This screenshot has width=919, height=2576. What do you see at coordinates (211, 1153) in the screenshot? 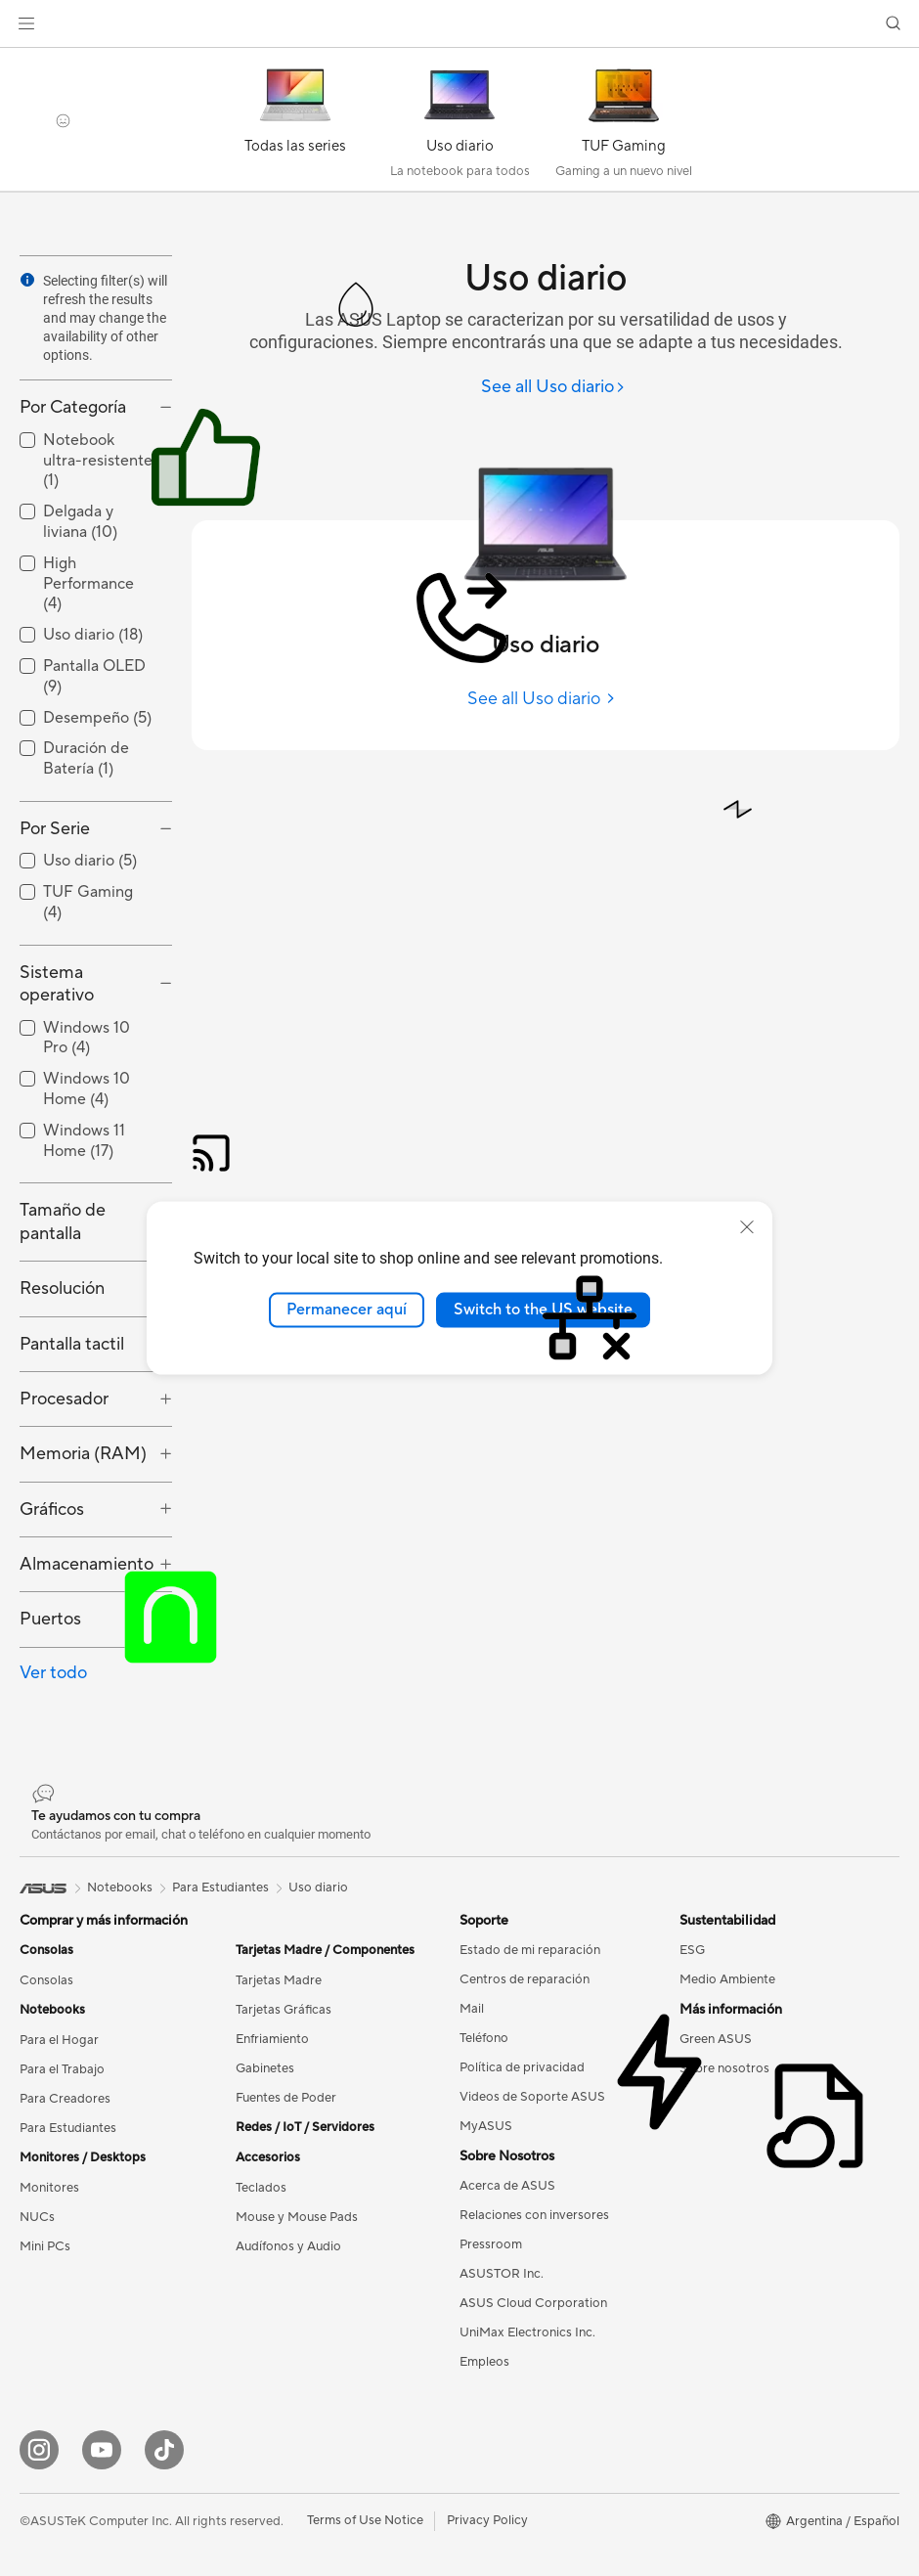
I see `cast media to a nearby device` at bounding box center [211, 1153].